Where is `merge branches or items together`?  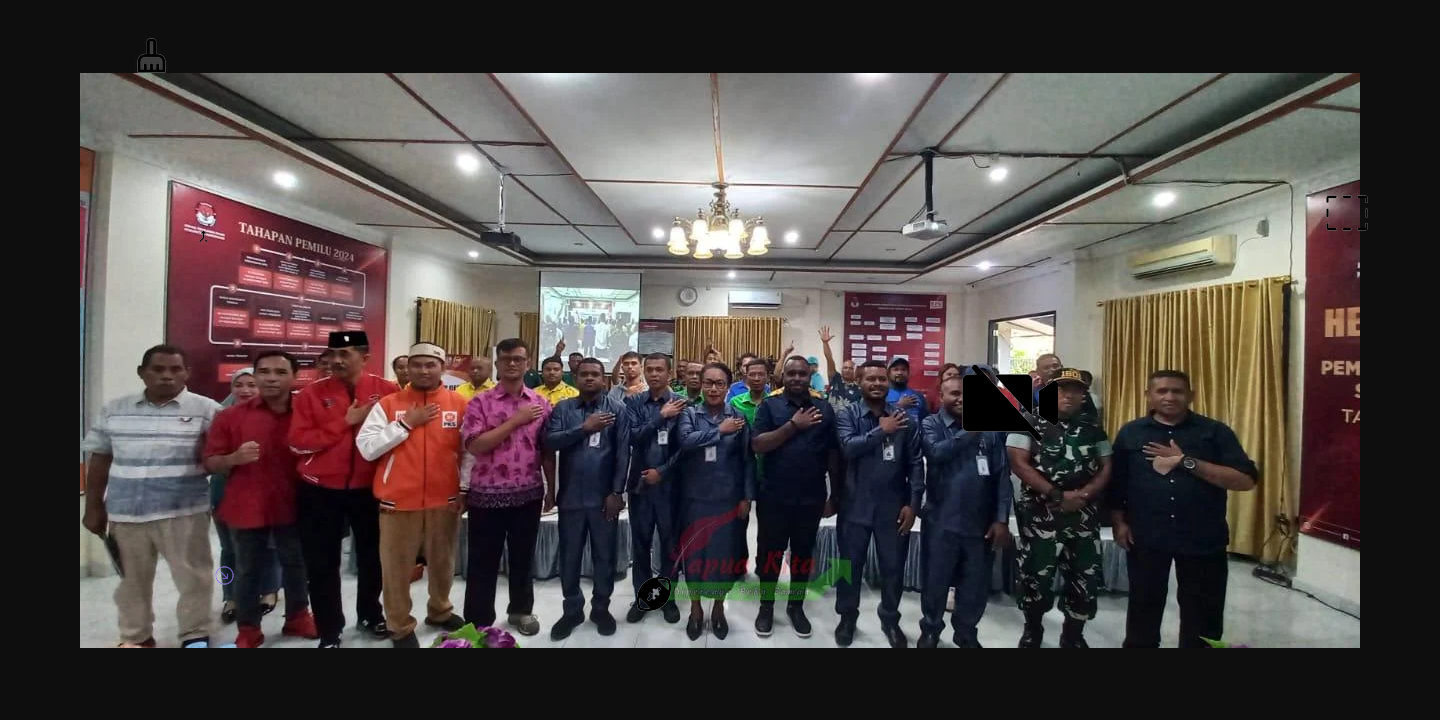 merge branches or items together is located at coordinates (203, 236).